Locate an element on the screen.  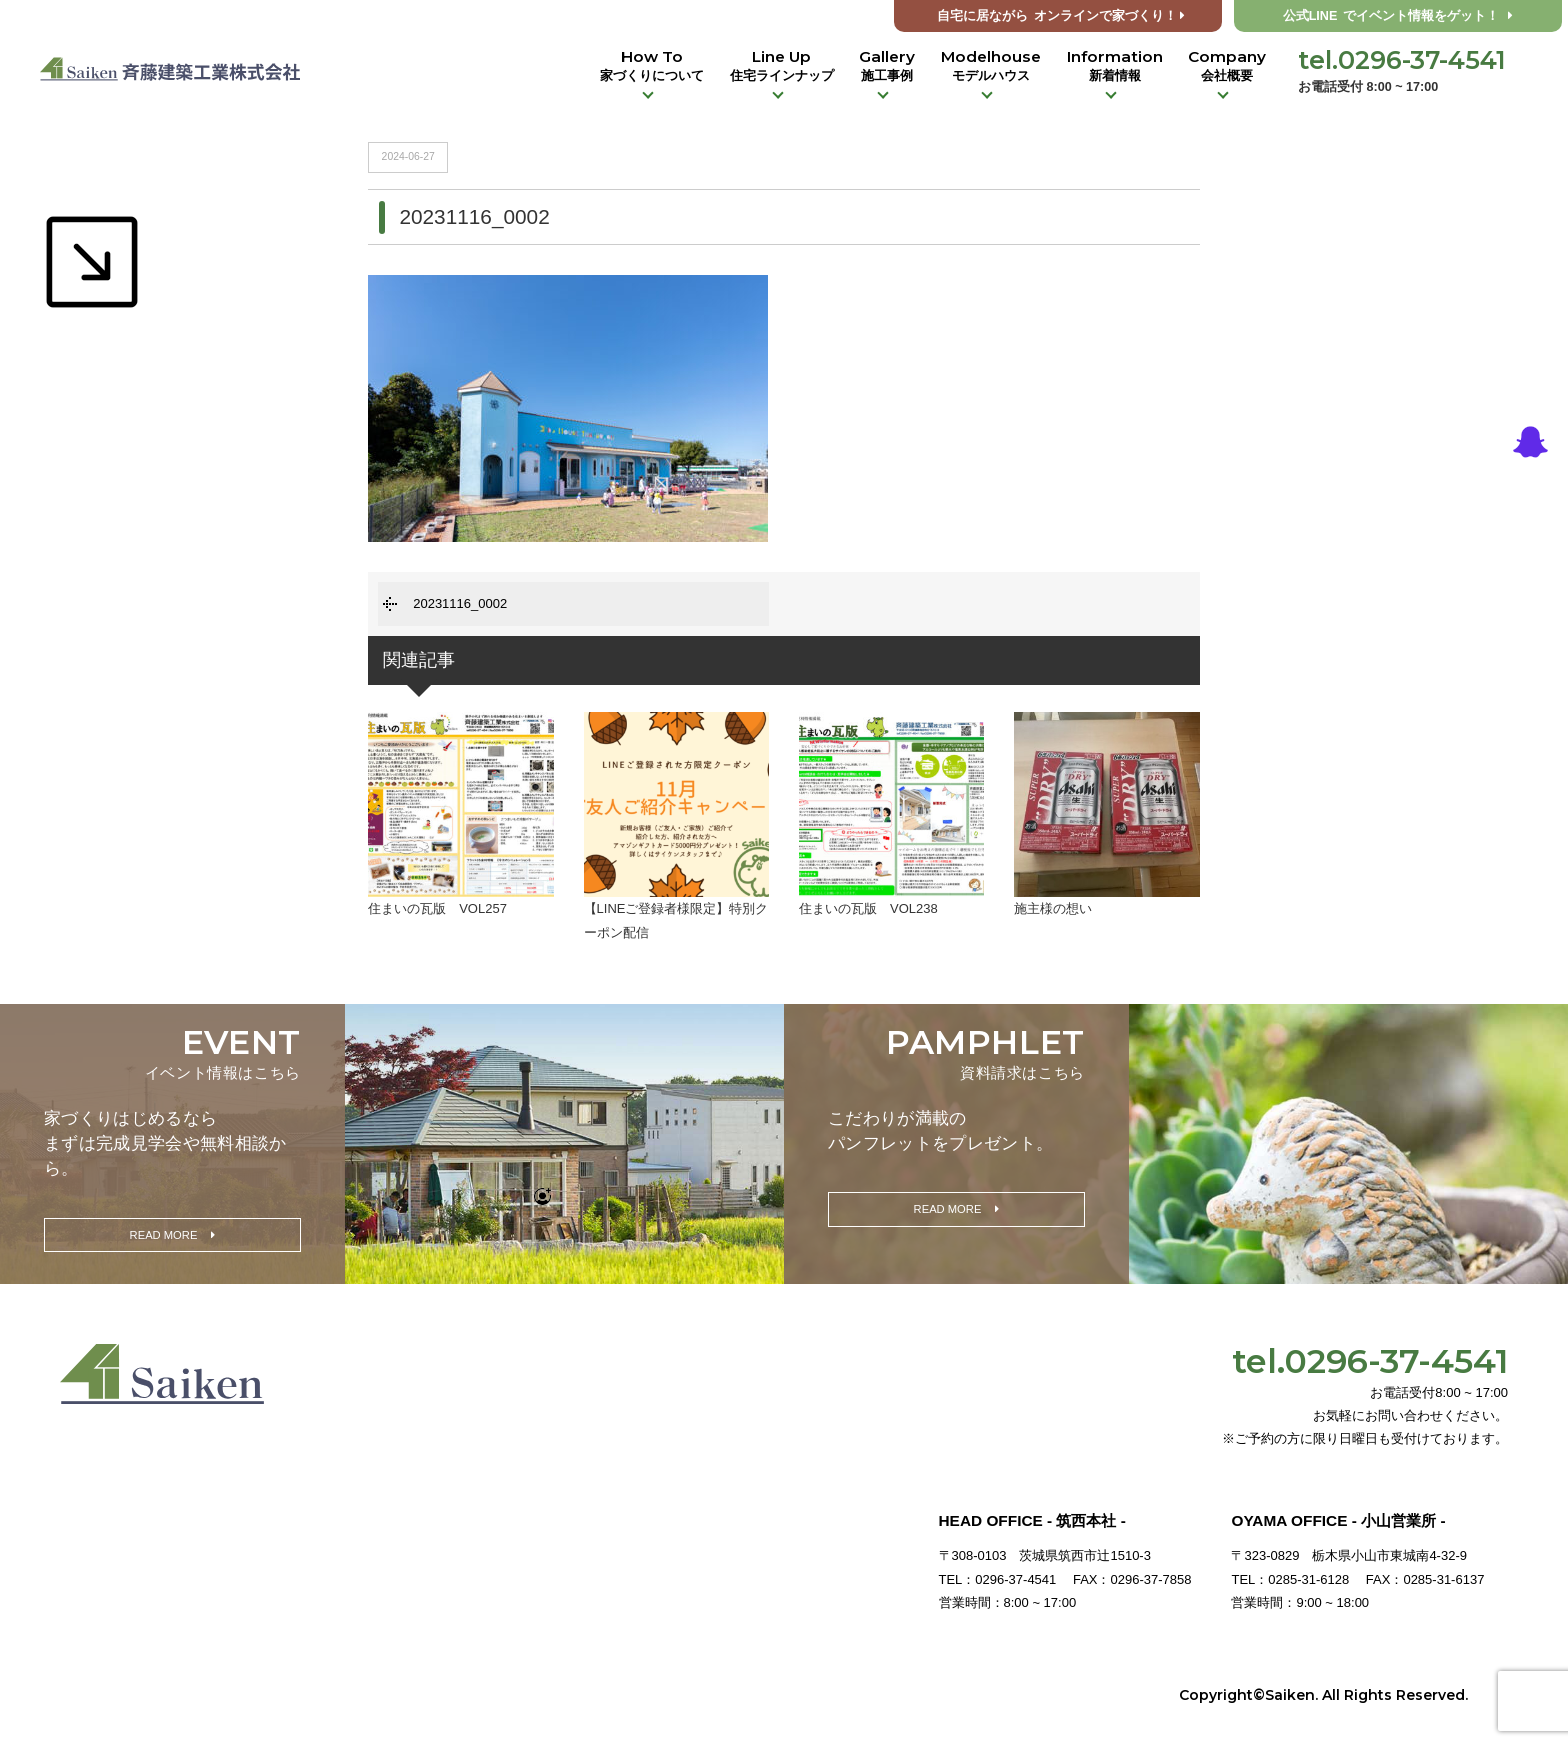
add a new user or contact is located at coordinates (542, 1196).